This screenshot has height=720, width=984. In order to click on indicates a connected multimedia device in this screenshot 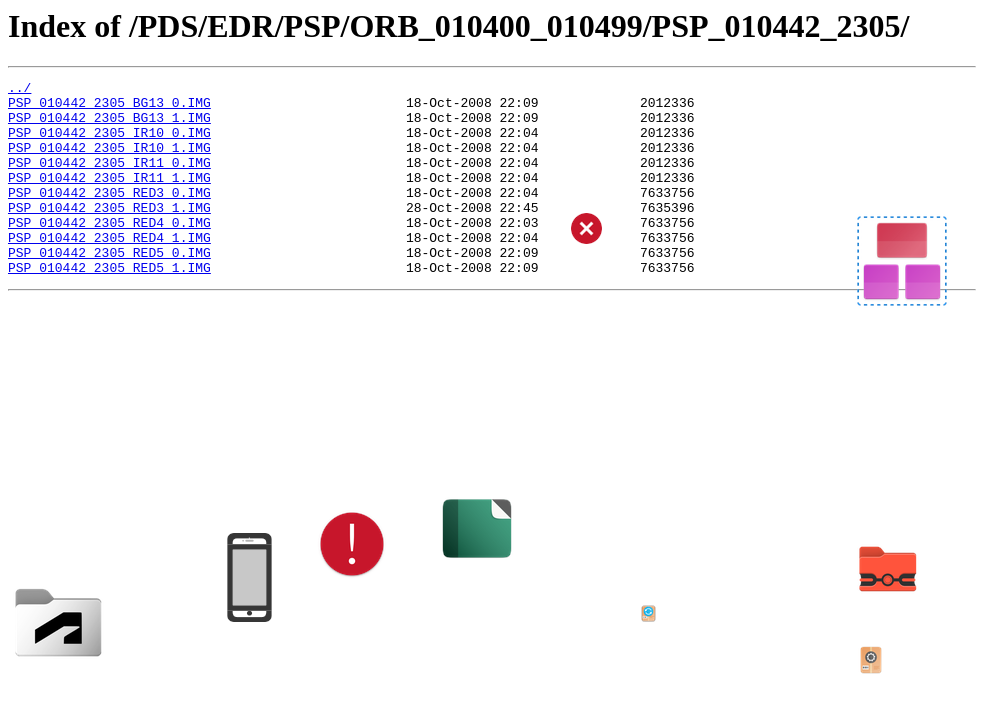, I will do `click(249, 577)`.